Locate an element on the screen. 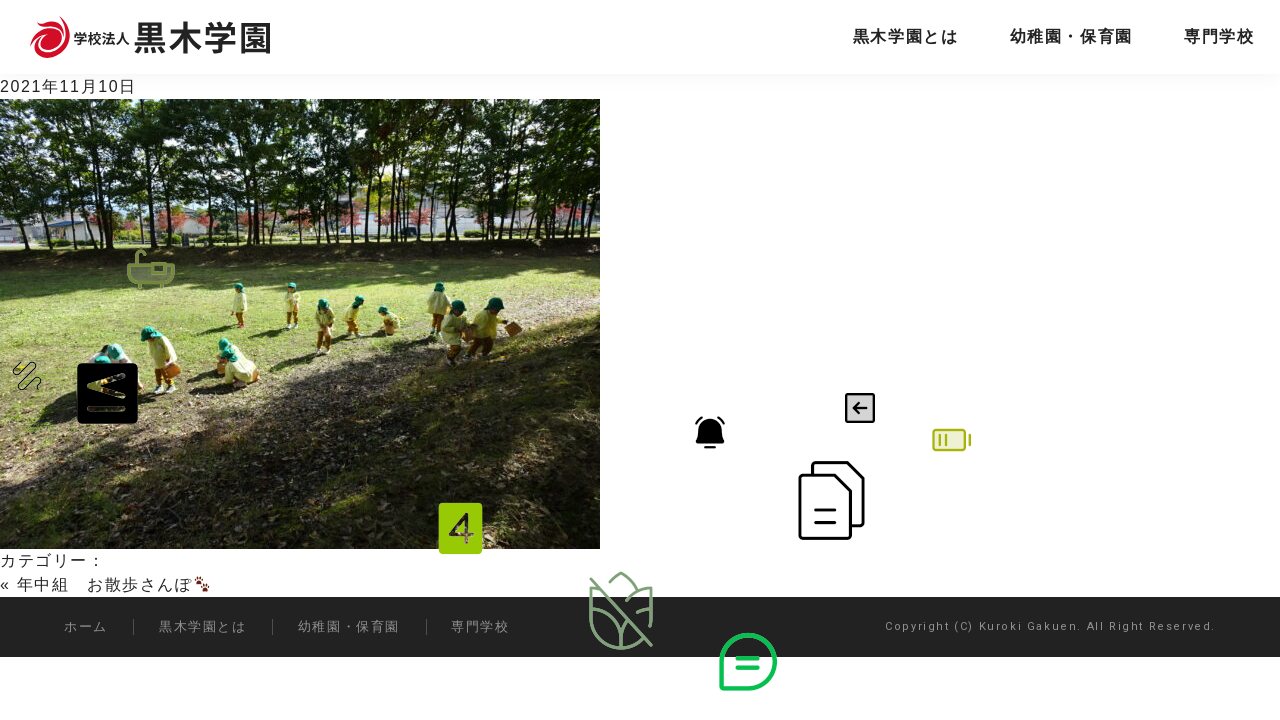  indicates step four in a multi-step process is located at coordinates (460, 528).